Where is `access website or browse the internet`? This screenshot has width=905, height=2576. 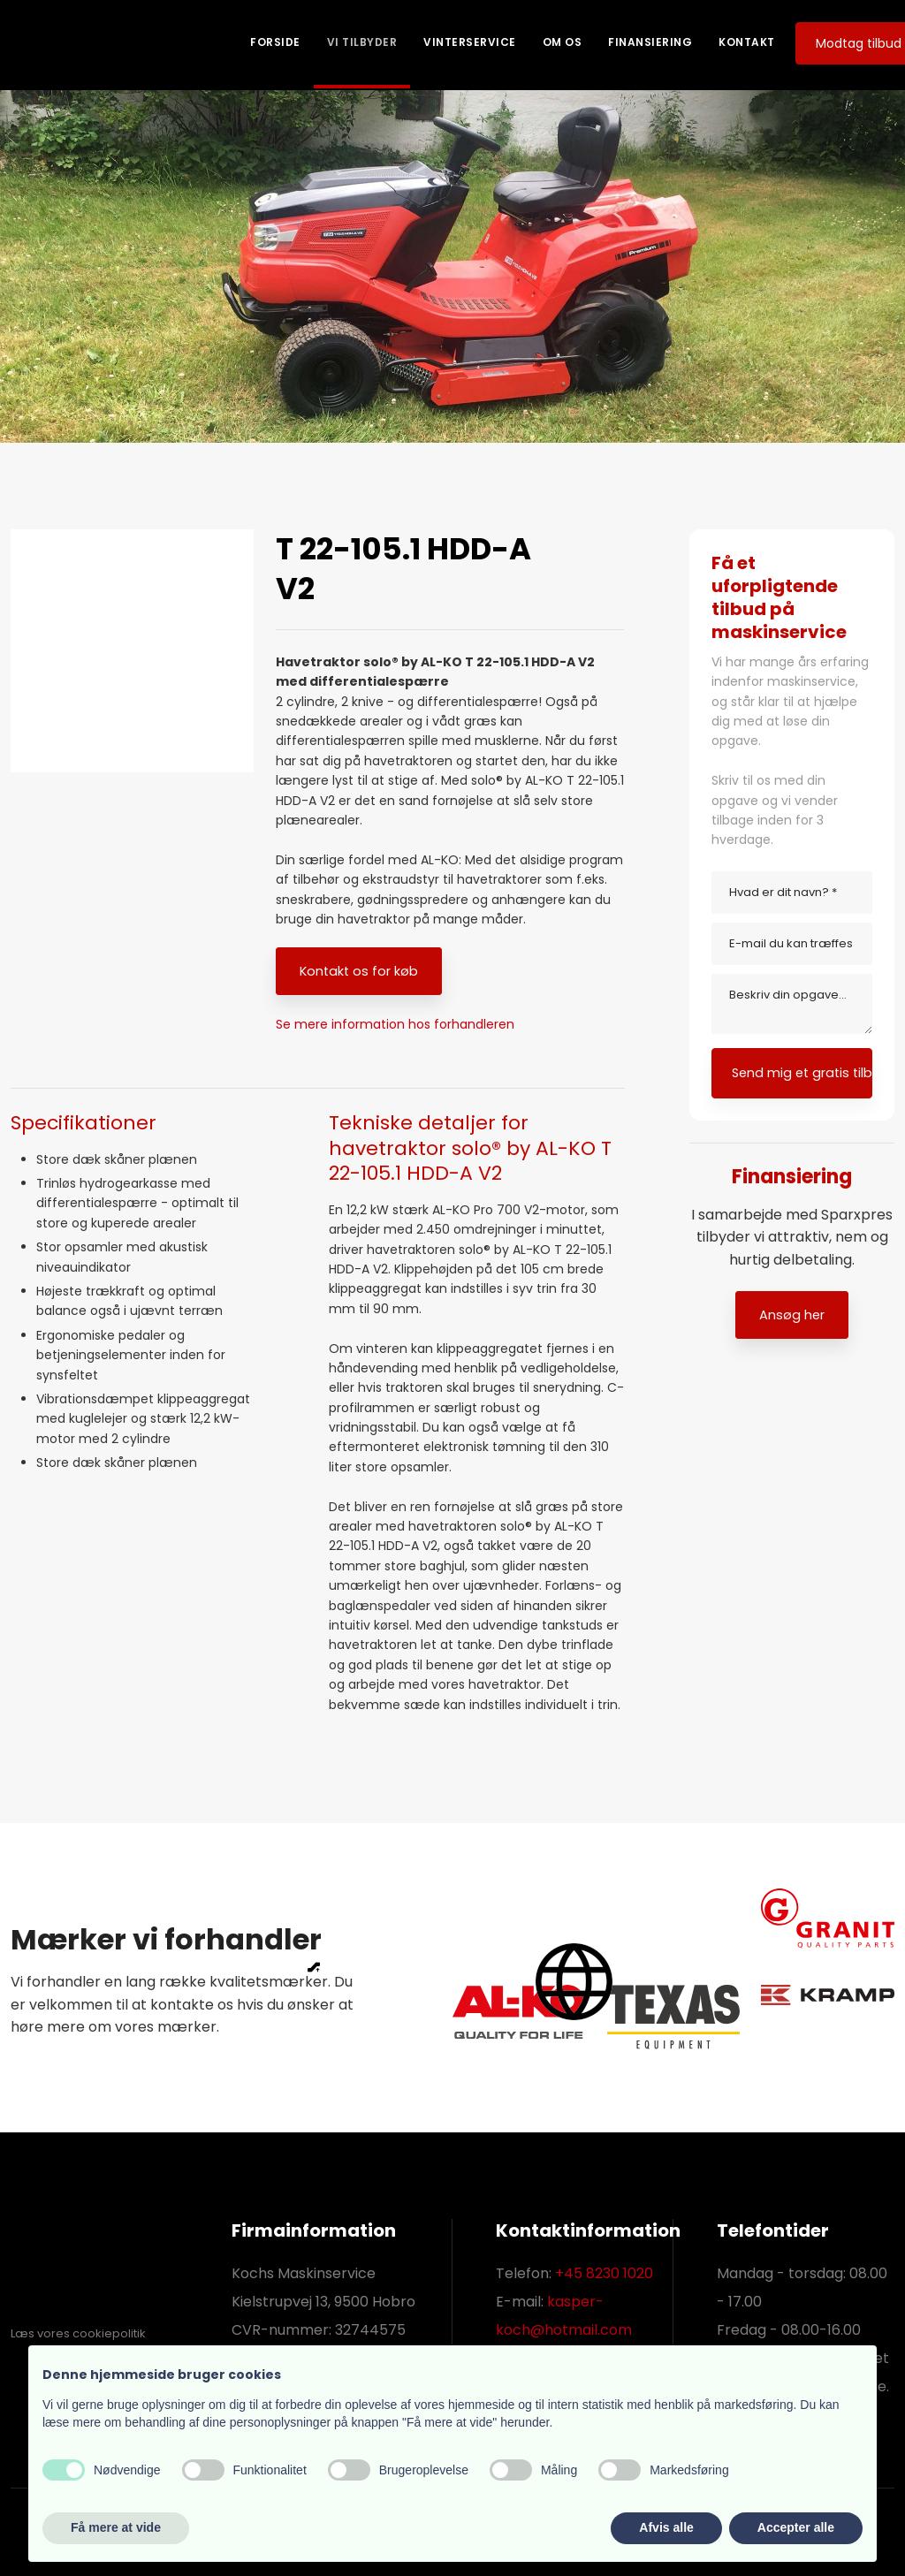 access website or browse the internet is located at coordinates (574, 1981).